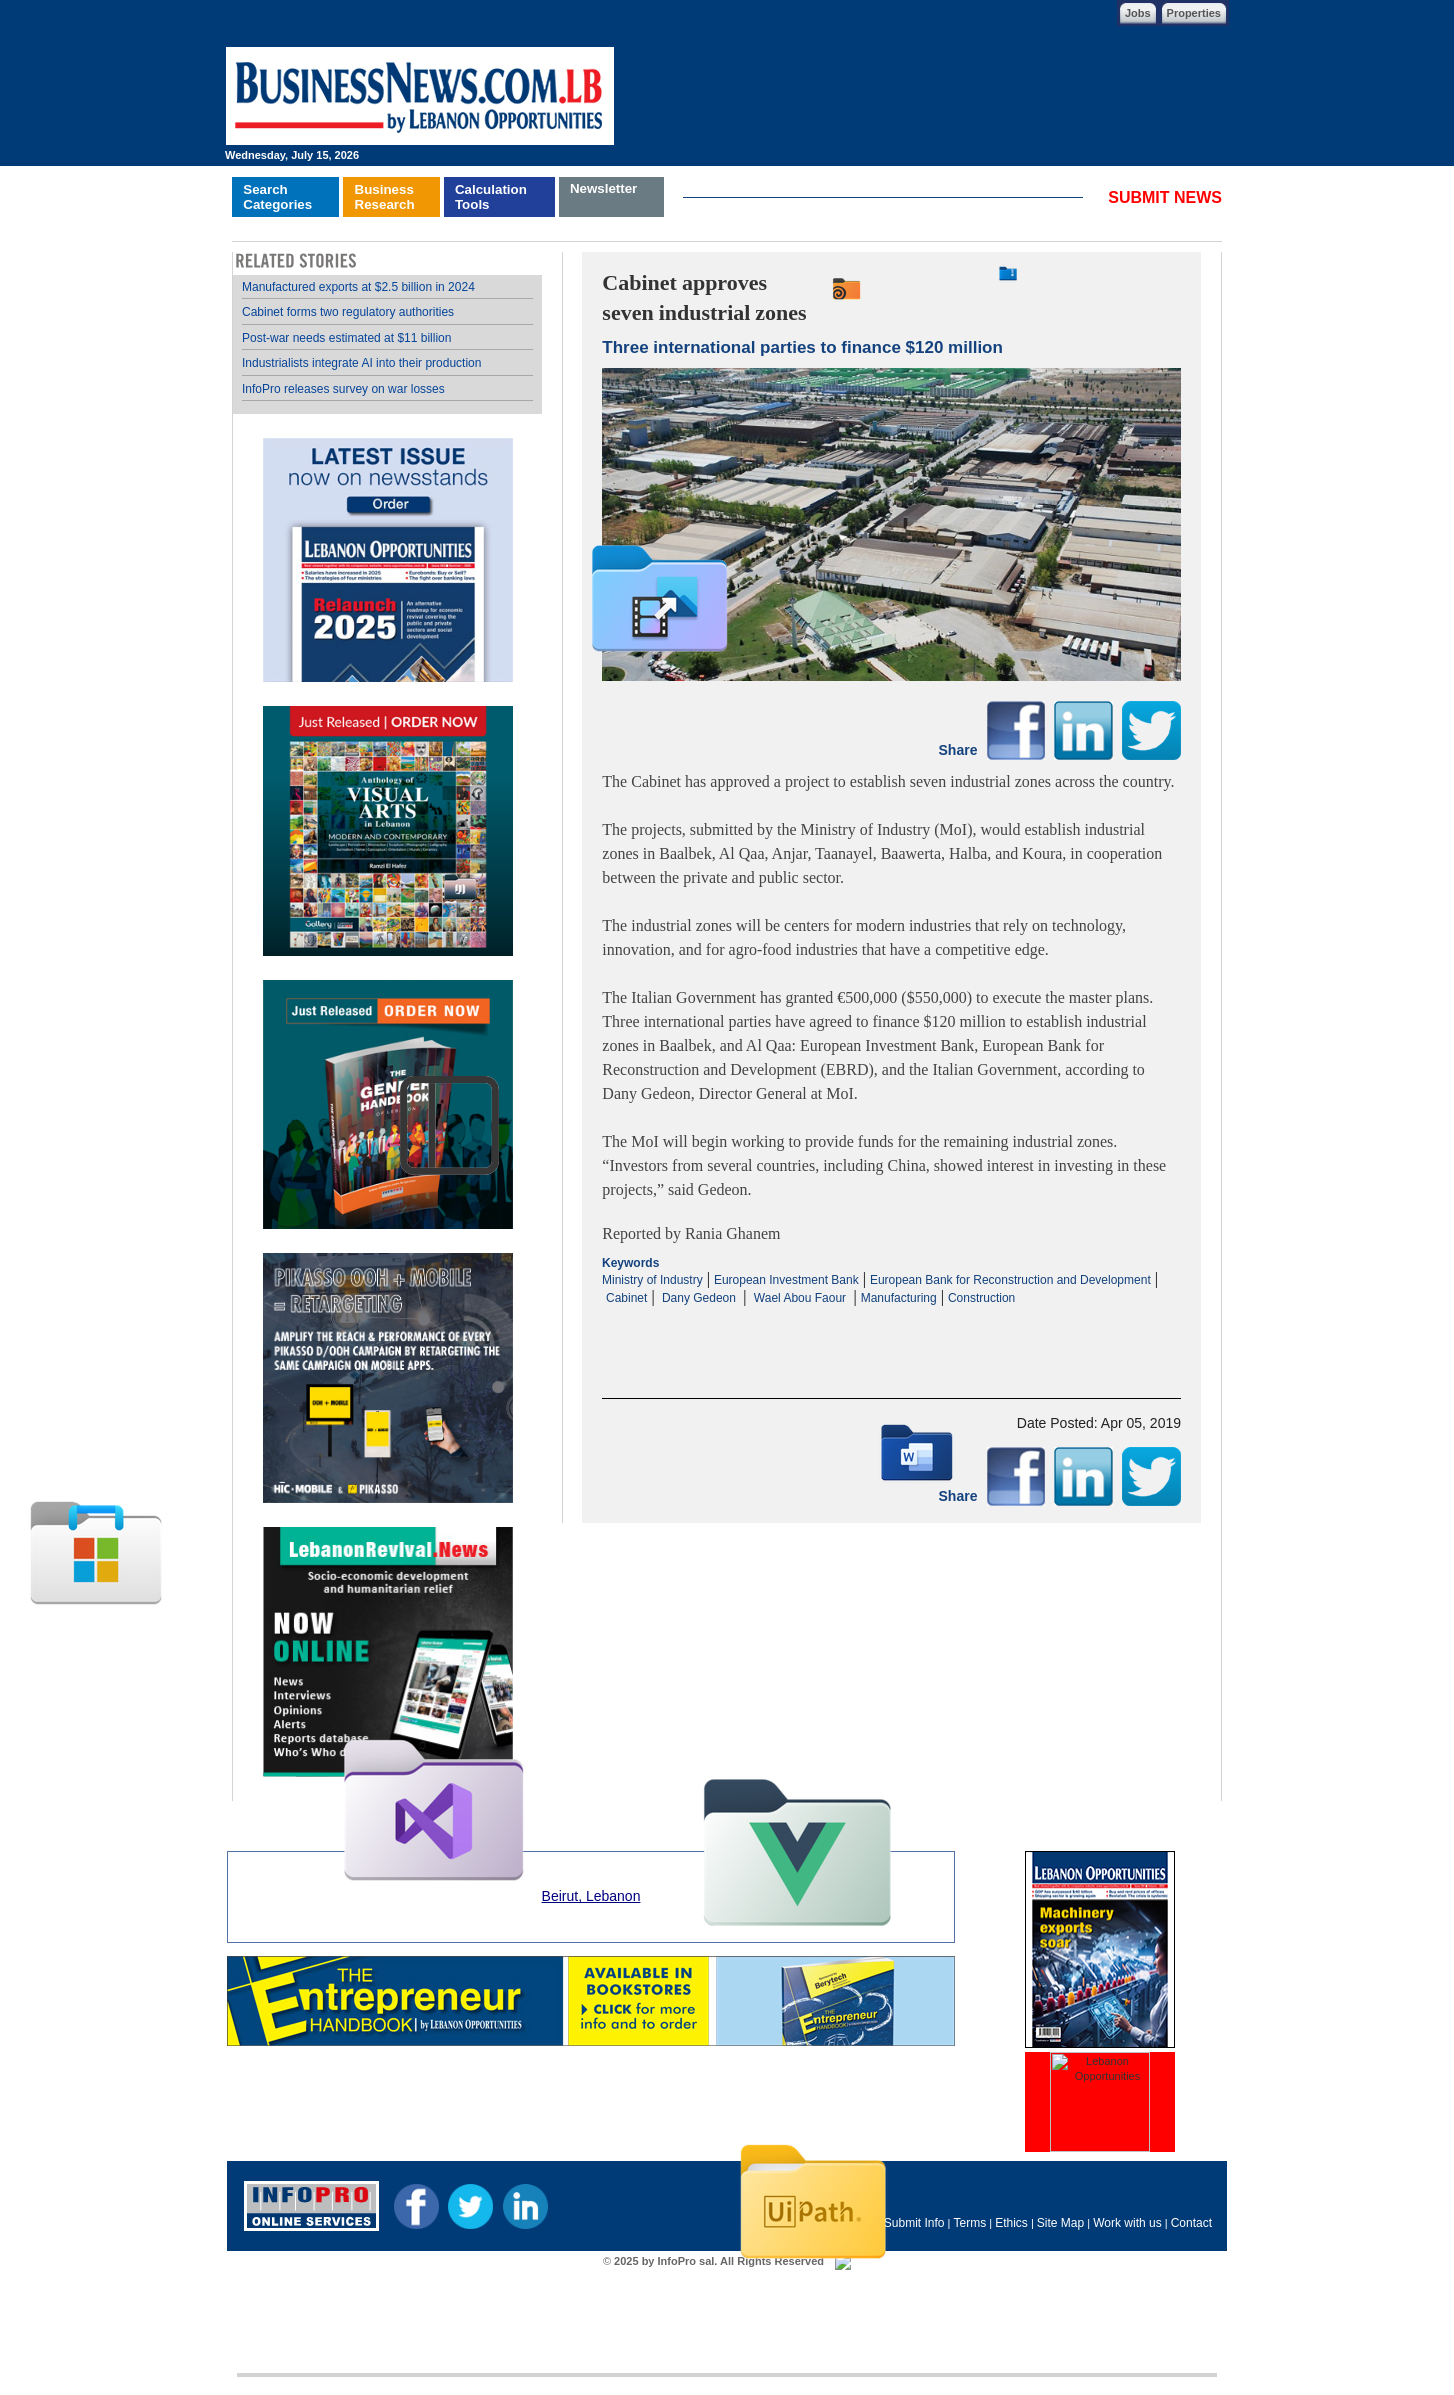 This screenshot has width=1454, height=2395. What do you see at coordinates (95, 1556) in the screenshot?
I see `open microsoft store downloads folder` at bounding box center [95, 1556].